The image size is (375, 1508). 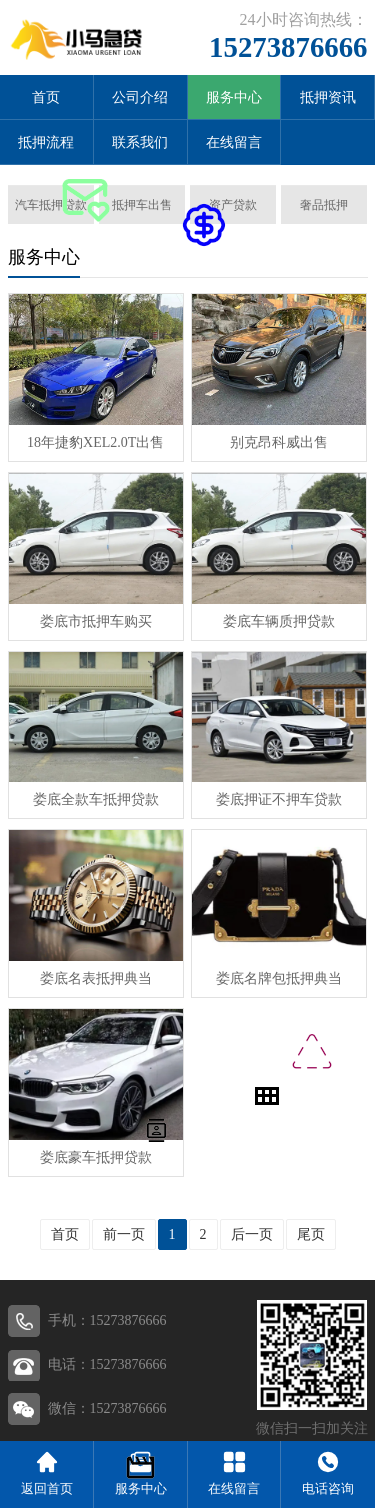 I want to click on view pricing or payment options, so click(x=204, y=225).